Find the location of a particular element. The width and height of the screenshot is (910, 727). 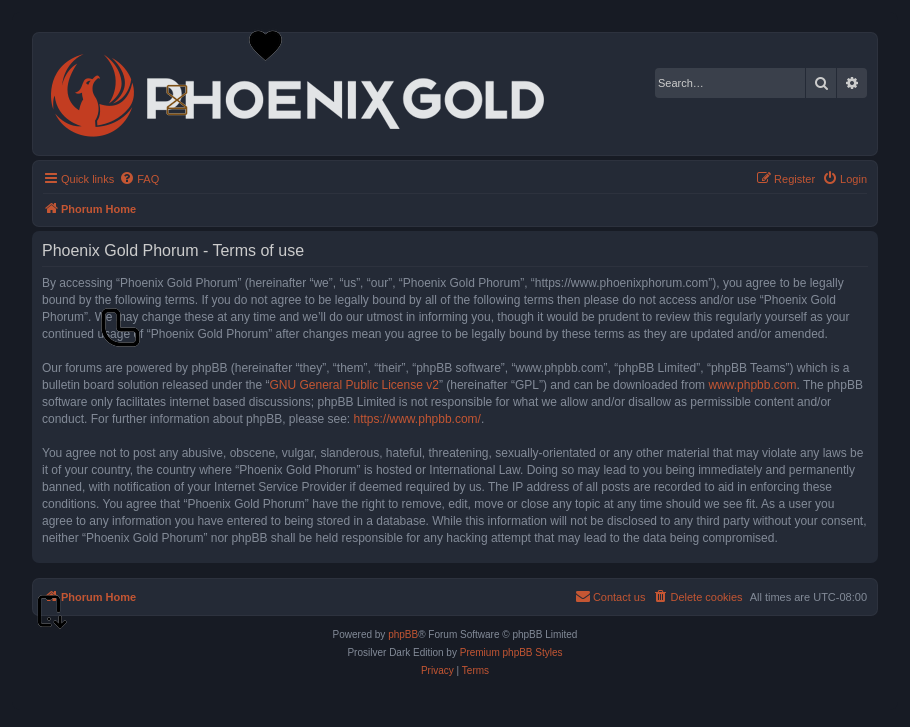

indicates time is running low is located at coordinates (177, 100).